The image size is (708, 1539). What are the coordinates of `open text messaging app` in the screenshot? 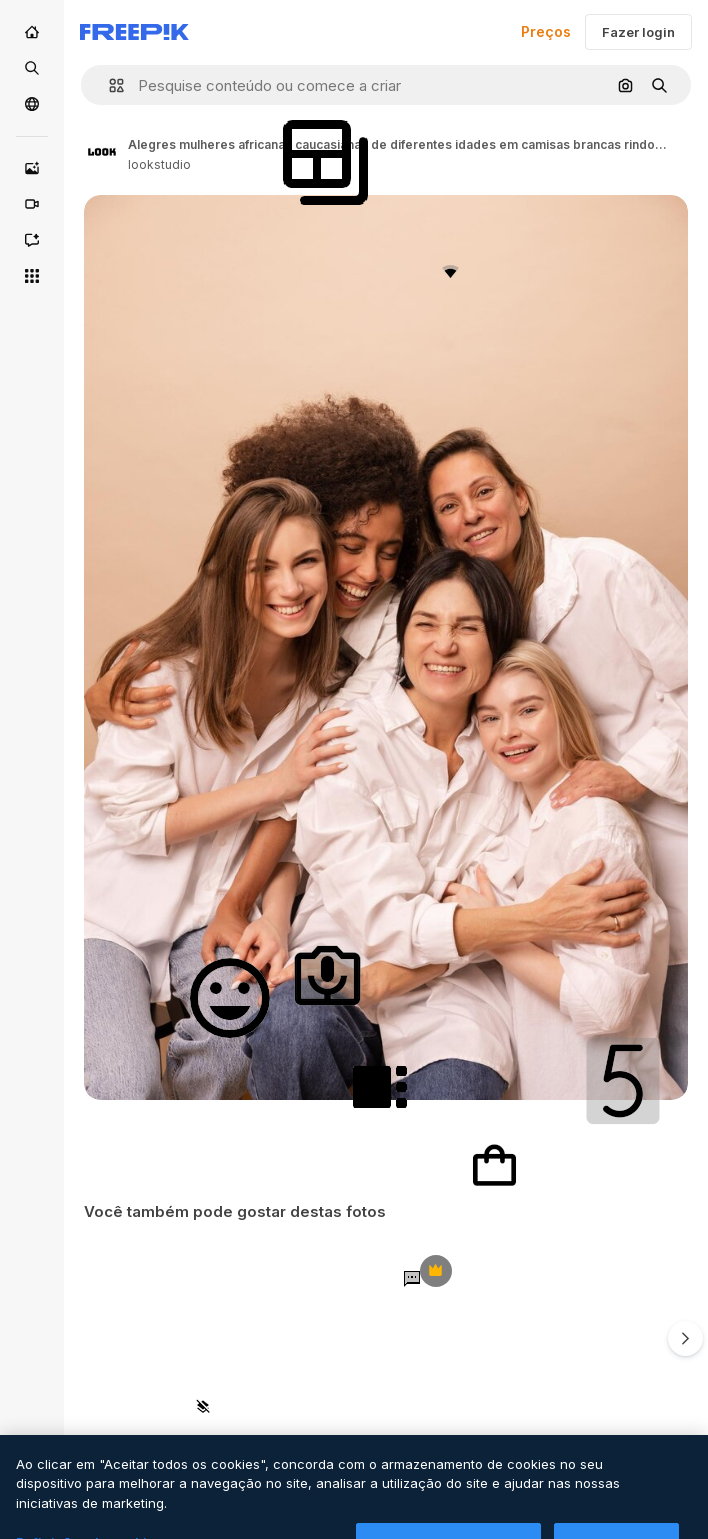 It's located at (412, 1279).